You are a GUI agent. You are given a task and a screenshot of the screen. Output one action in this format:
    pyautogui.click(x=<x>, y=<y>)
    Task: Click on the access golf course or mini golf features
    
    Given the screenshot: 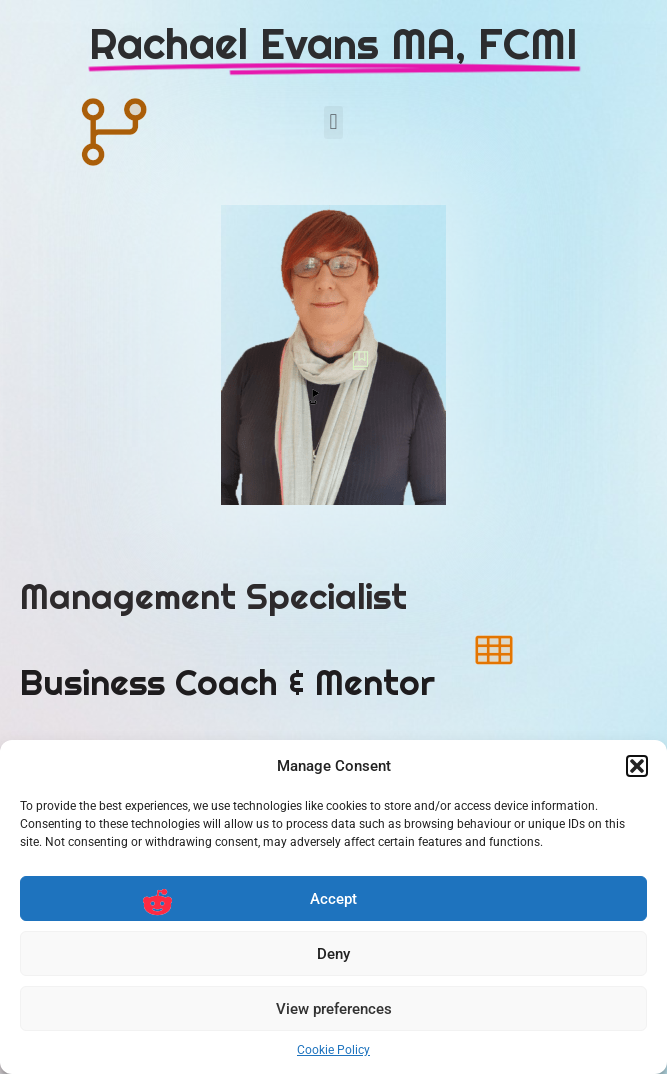 What is the action you would take?
    pyautogui.click(x=313, y=397)
    